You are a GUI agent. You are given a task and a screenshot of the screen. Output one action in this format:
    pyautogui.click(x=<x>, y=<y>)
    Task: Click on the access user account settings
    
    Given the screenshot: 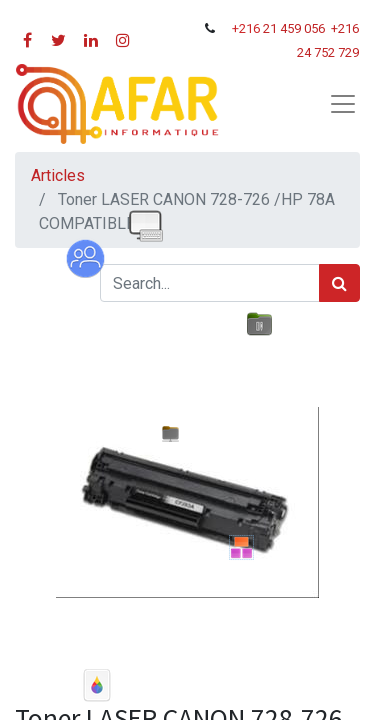 What is the action you would take?
    pyautogui.click(x=85, y=258)
    